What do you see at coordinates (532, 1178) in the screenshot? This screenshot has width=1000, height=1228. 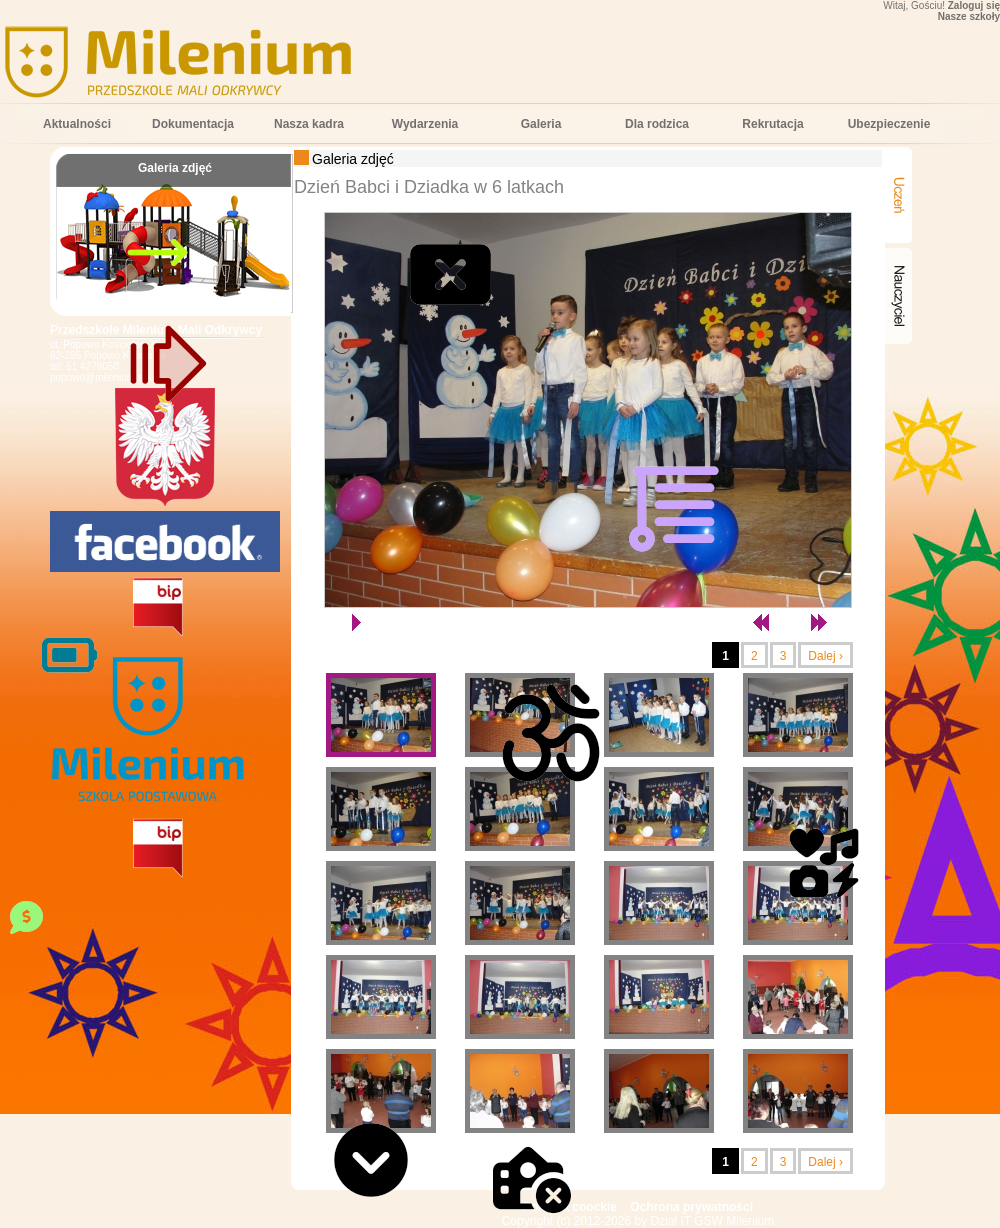 I see `school or educational institution is closed` at bounding box center [532, 1178].